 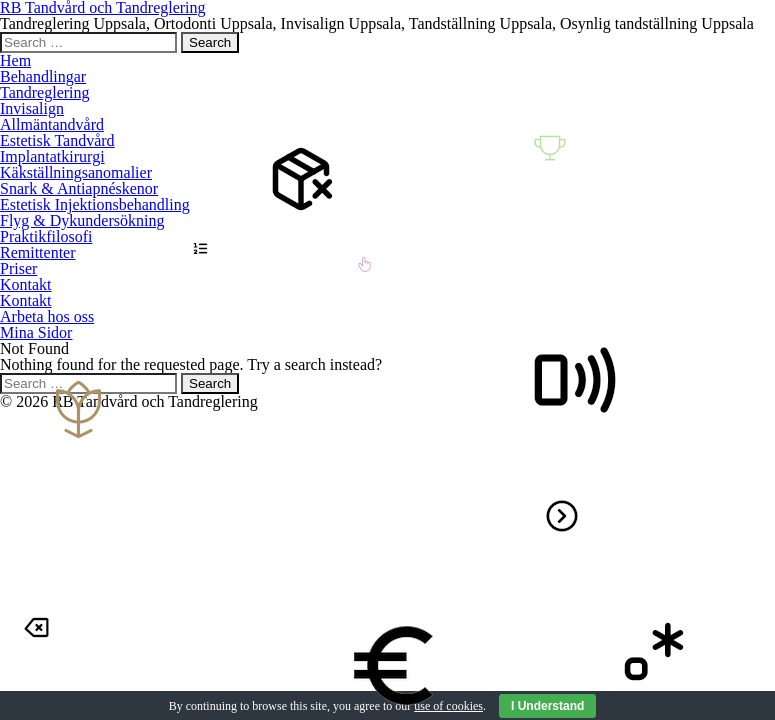 I want to click on view numbered list, so click(x=200, y=248).